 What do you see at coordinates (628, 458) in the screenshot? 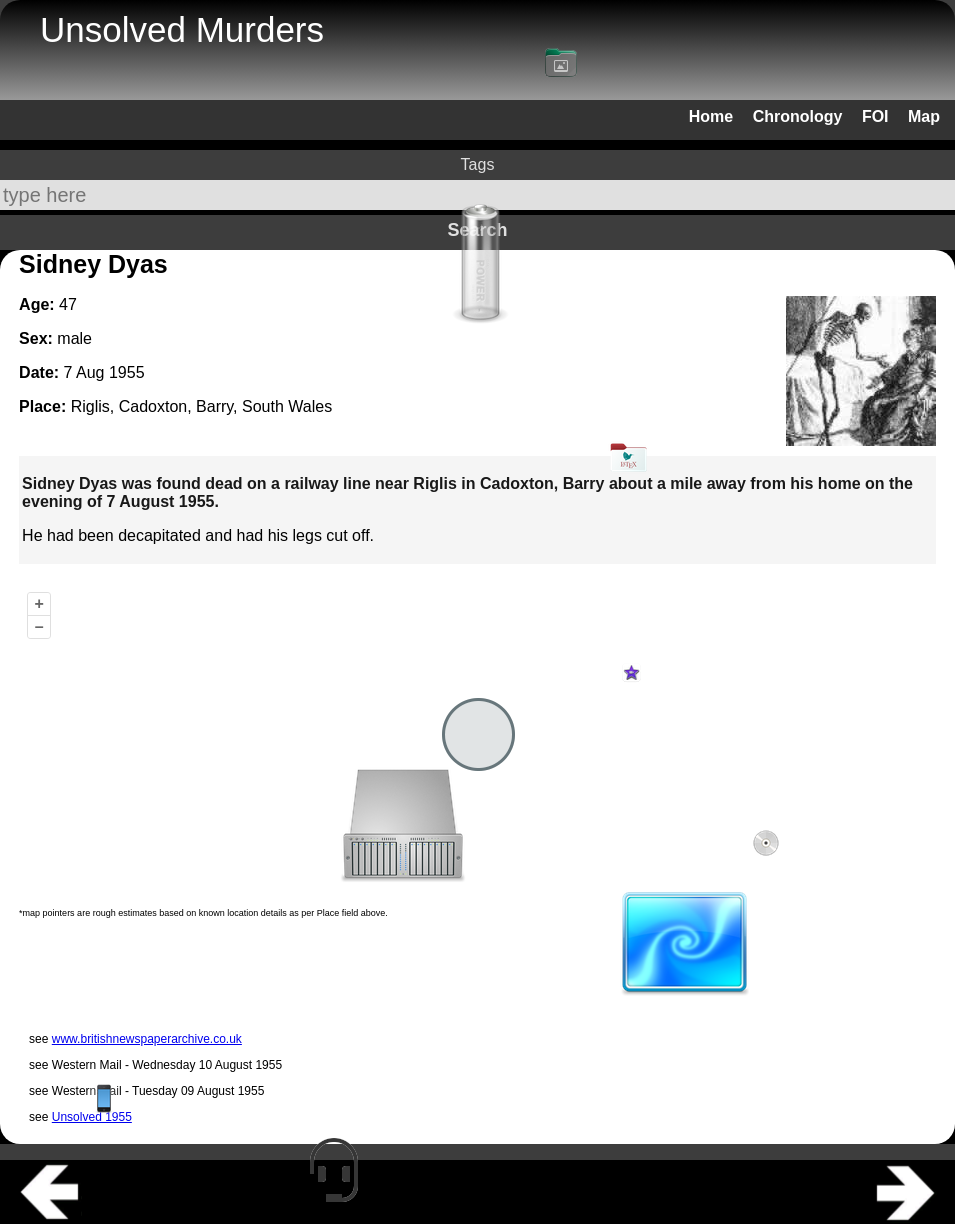
I see `open folder containing LaTeX documents` at bounding box center [628, 458].